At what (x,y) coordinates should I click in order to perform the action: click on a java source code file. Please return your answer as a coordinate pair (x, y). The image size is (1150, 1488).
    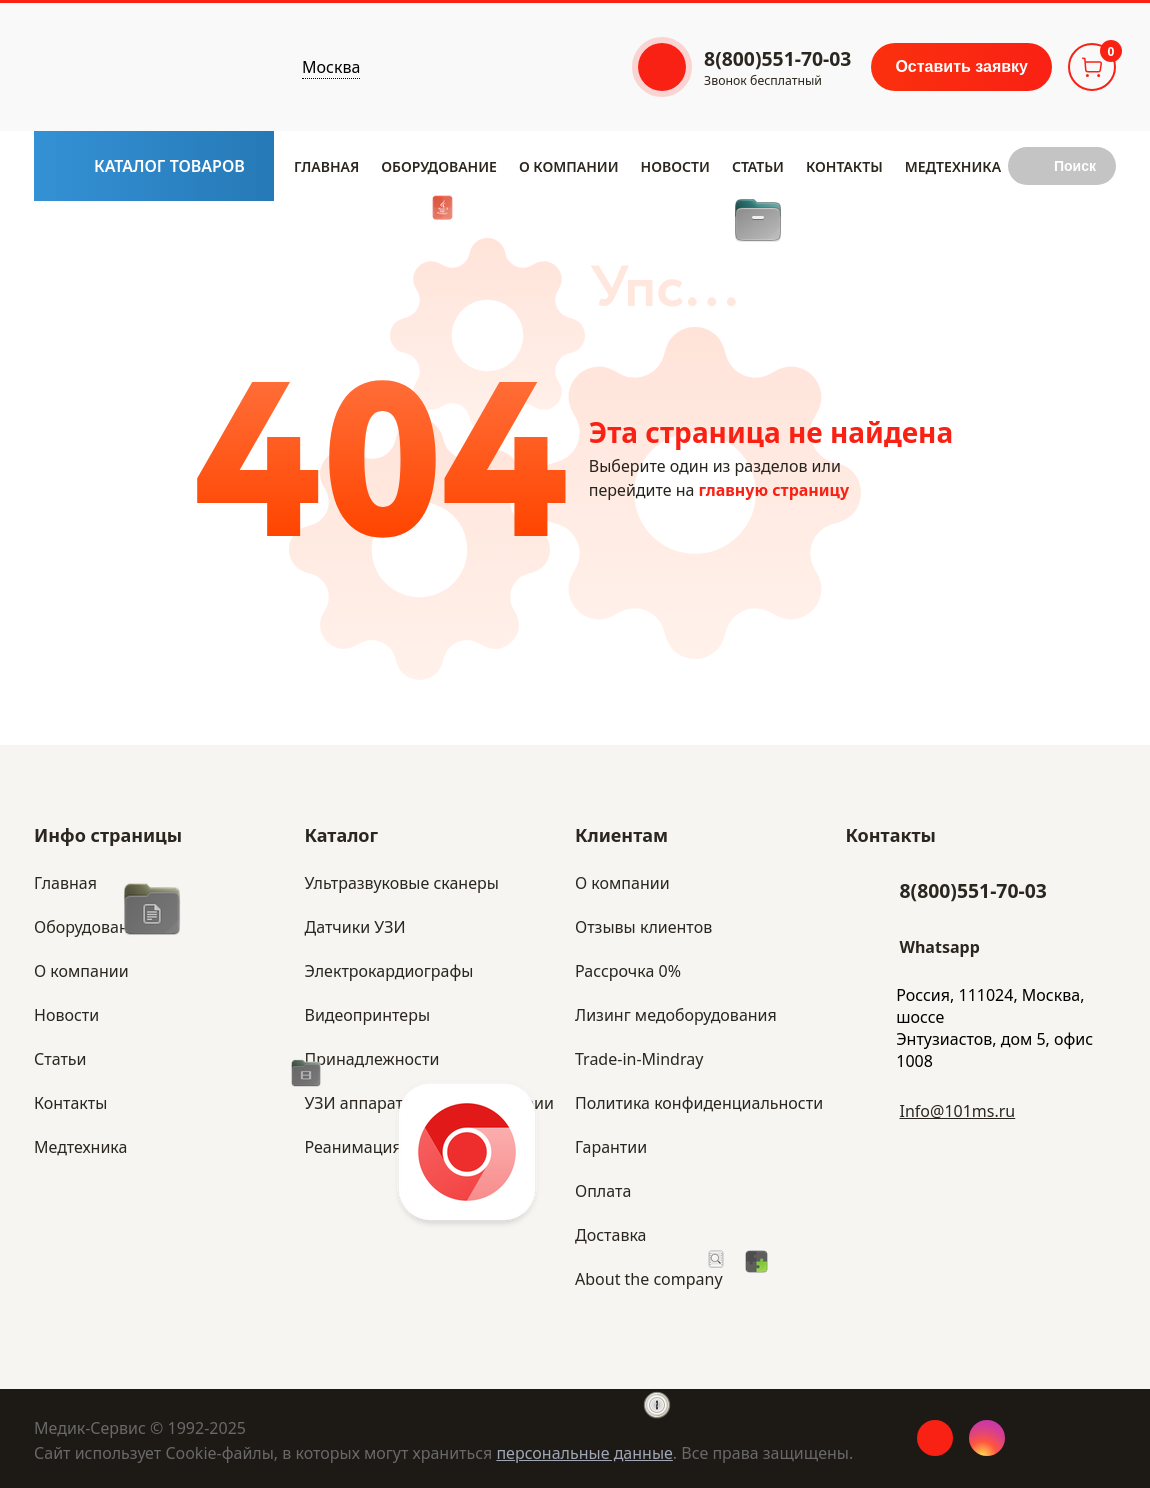
    Looking at the image, I should click on (442, 207).